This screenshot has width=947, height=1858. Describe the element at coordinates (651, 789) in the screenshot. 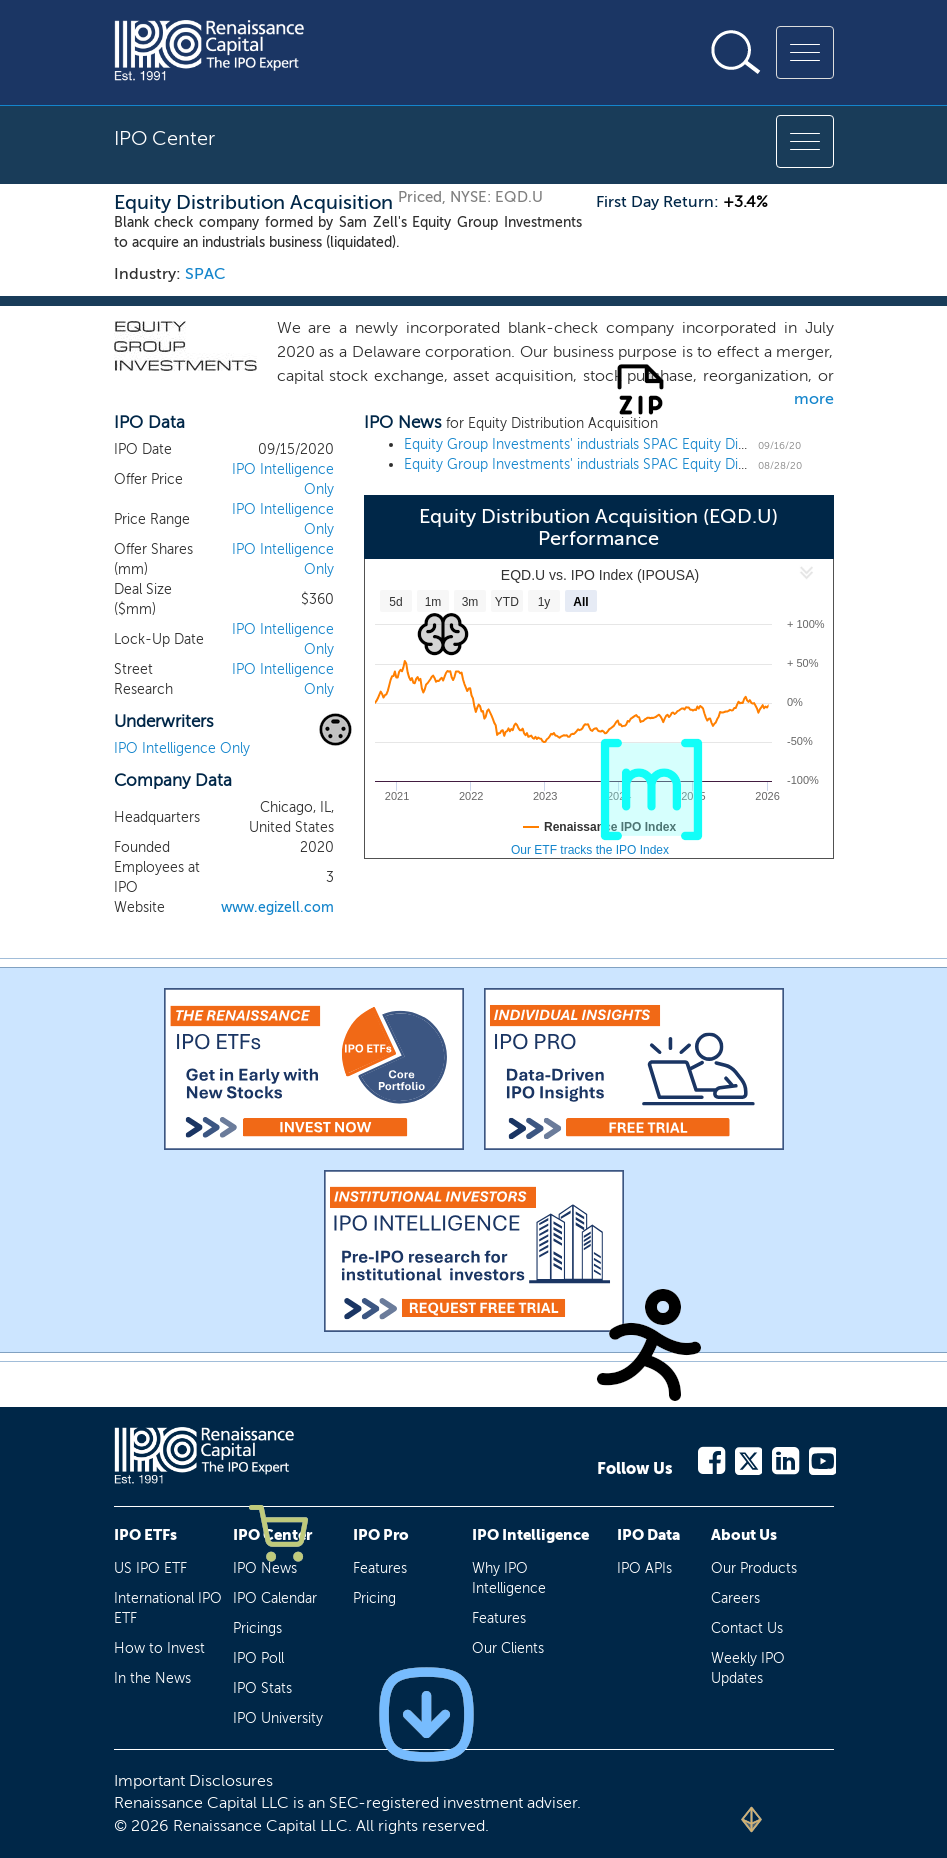

I see `link to Matrix messaging platform` at that location.